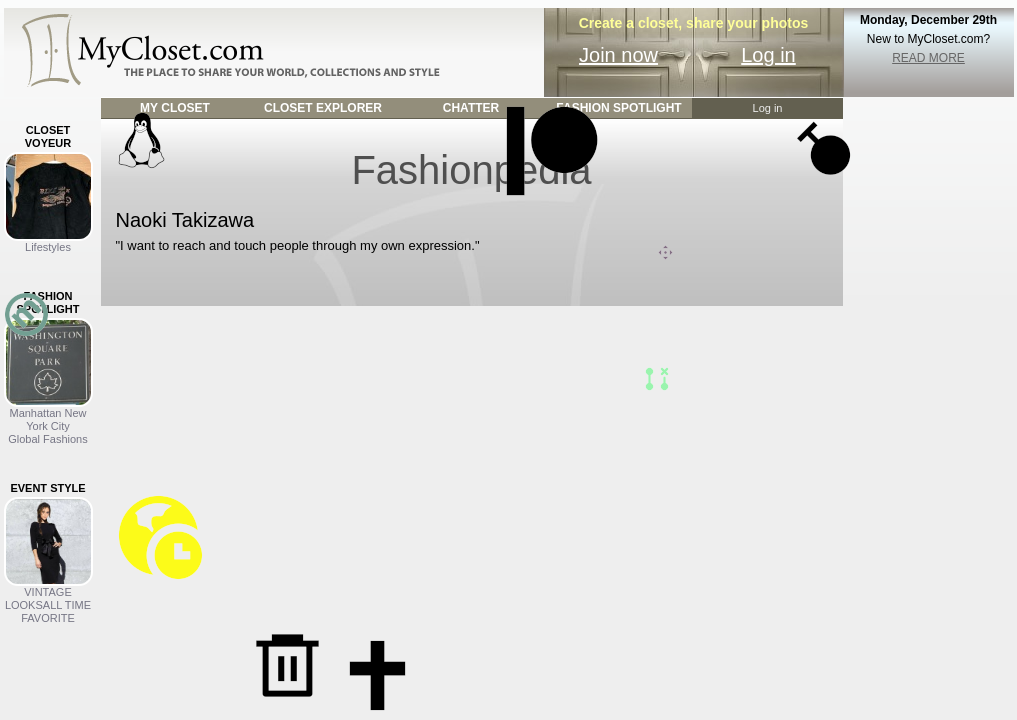 The image size is (1017, 720). What do you see at coordinates (377, 675) in the screenshot?
I see `christian cross symbol or religious content indicator` at bounding box center [377, 675].